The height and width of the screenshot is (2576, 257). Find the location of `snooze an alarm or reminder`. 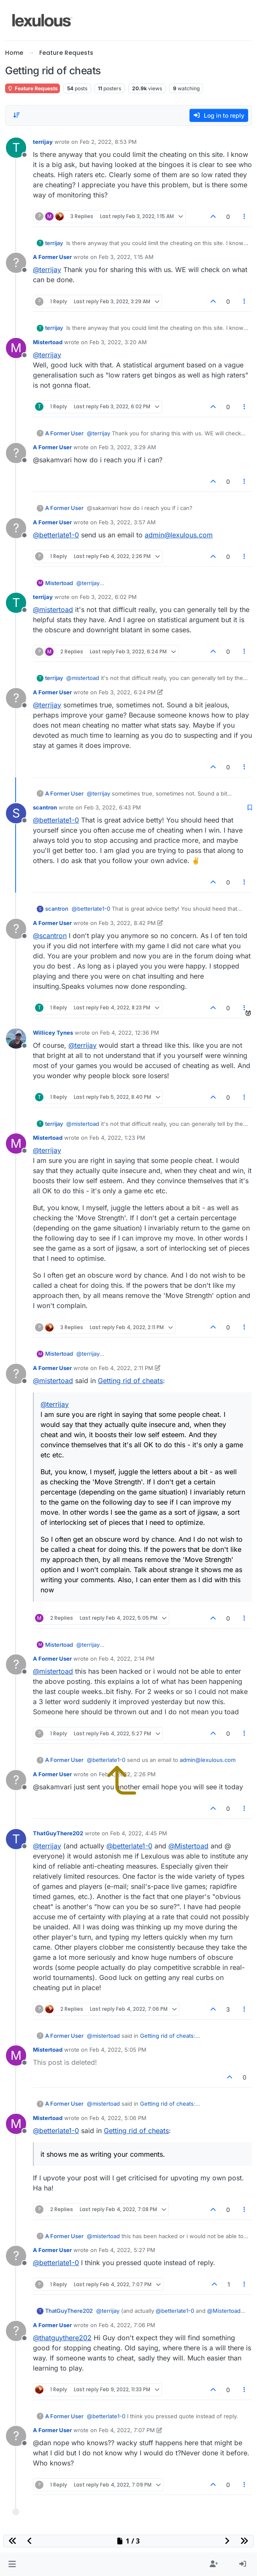

snooze an alarm or reminder is located at coordinates (248, 1013).